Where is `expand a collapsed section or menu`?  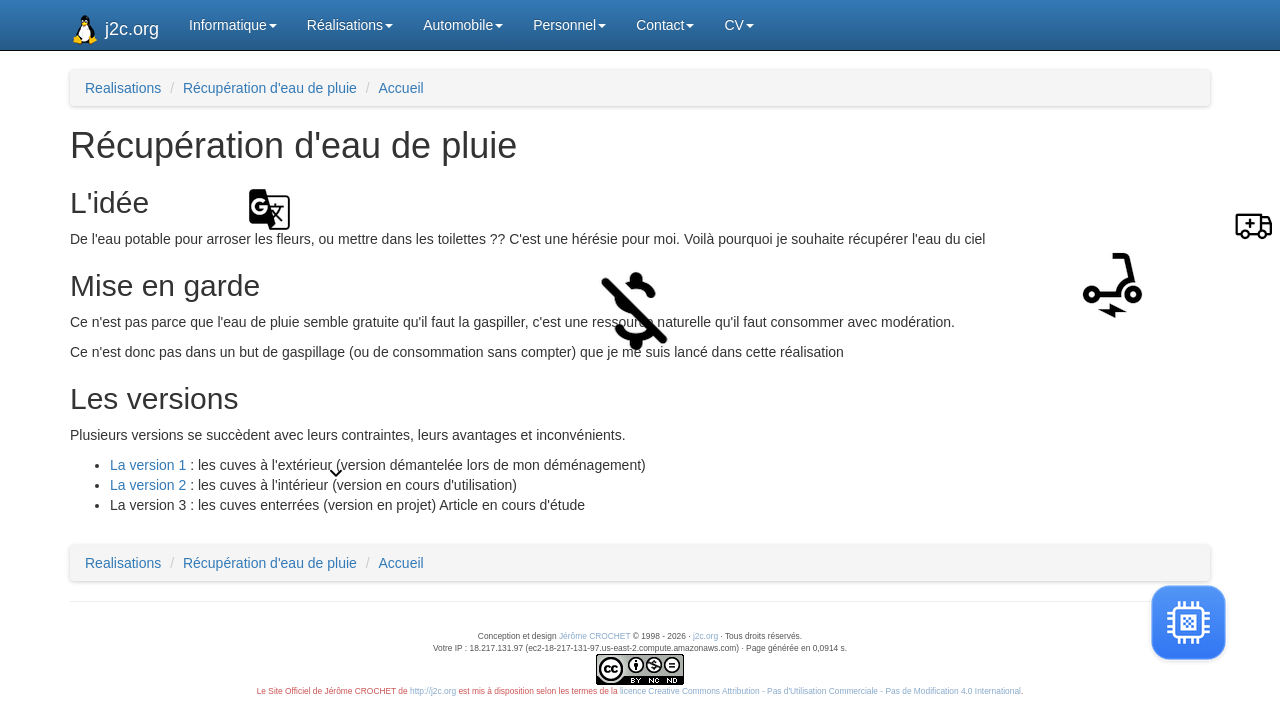
expand a collapsed section or menu is located at coordinates (336, 473).